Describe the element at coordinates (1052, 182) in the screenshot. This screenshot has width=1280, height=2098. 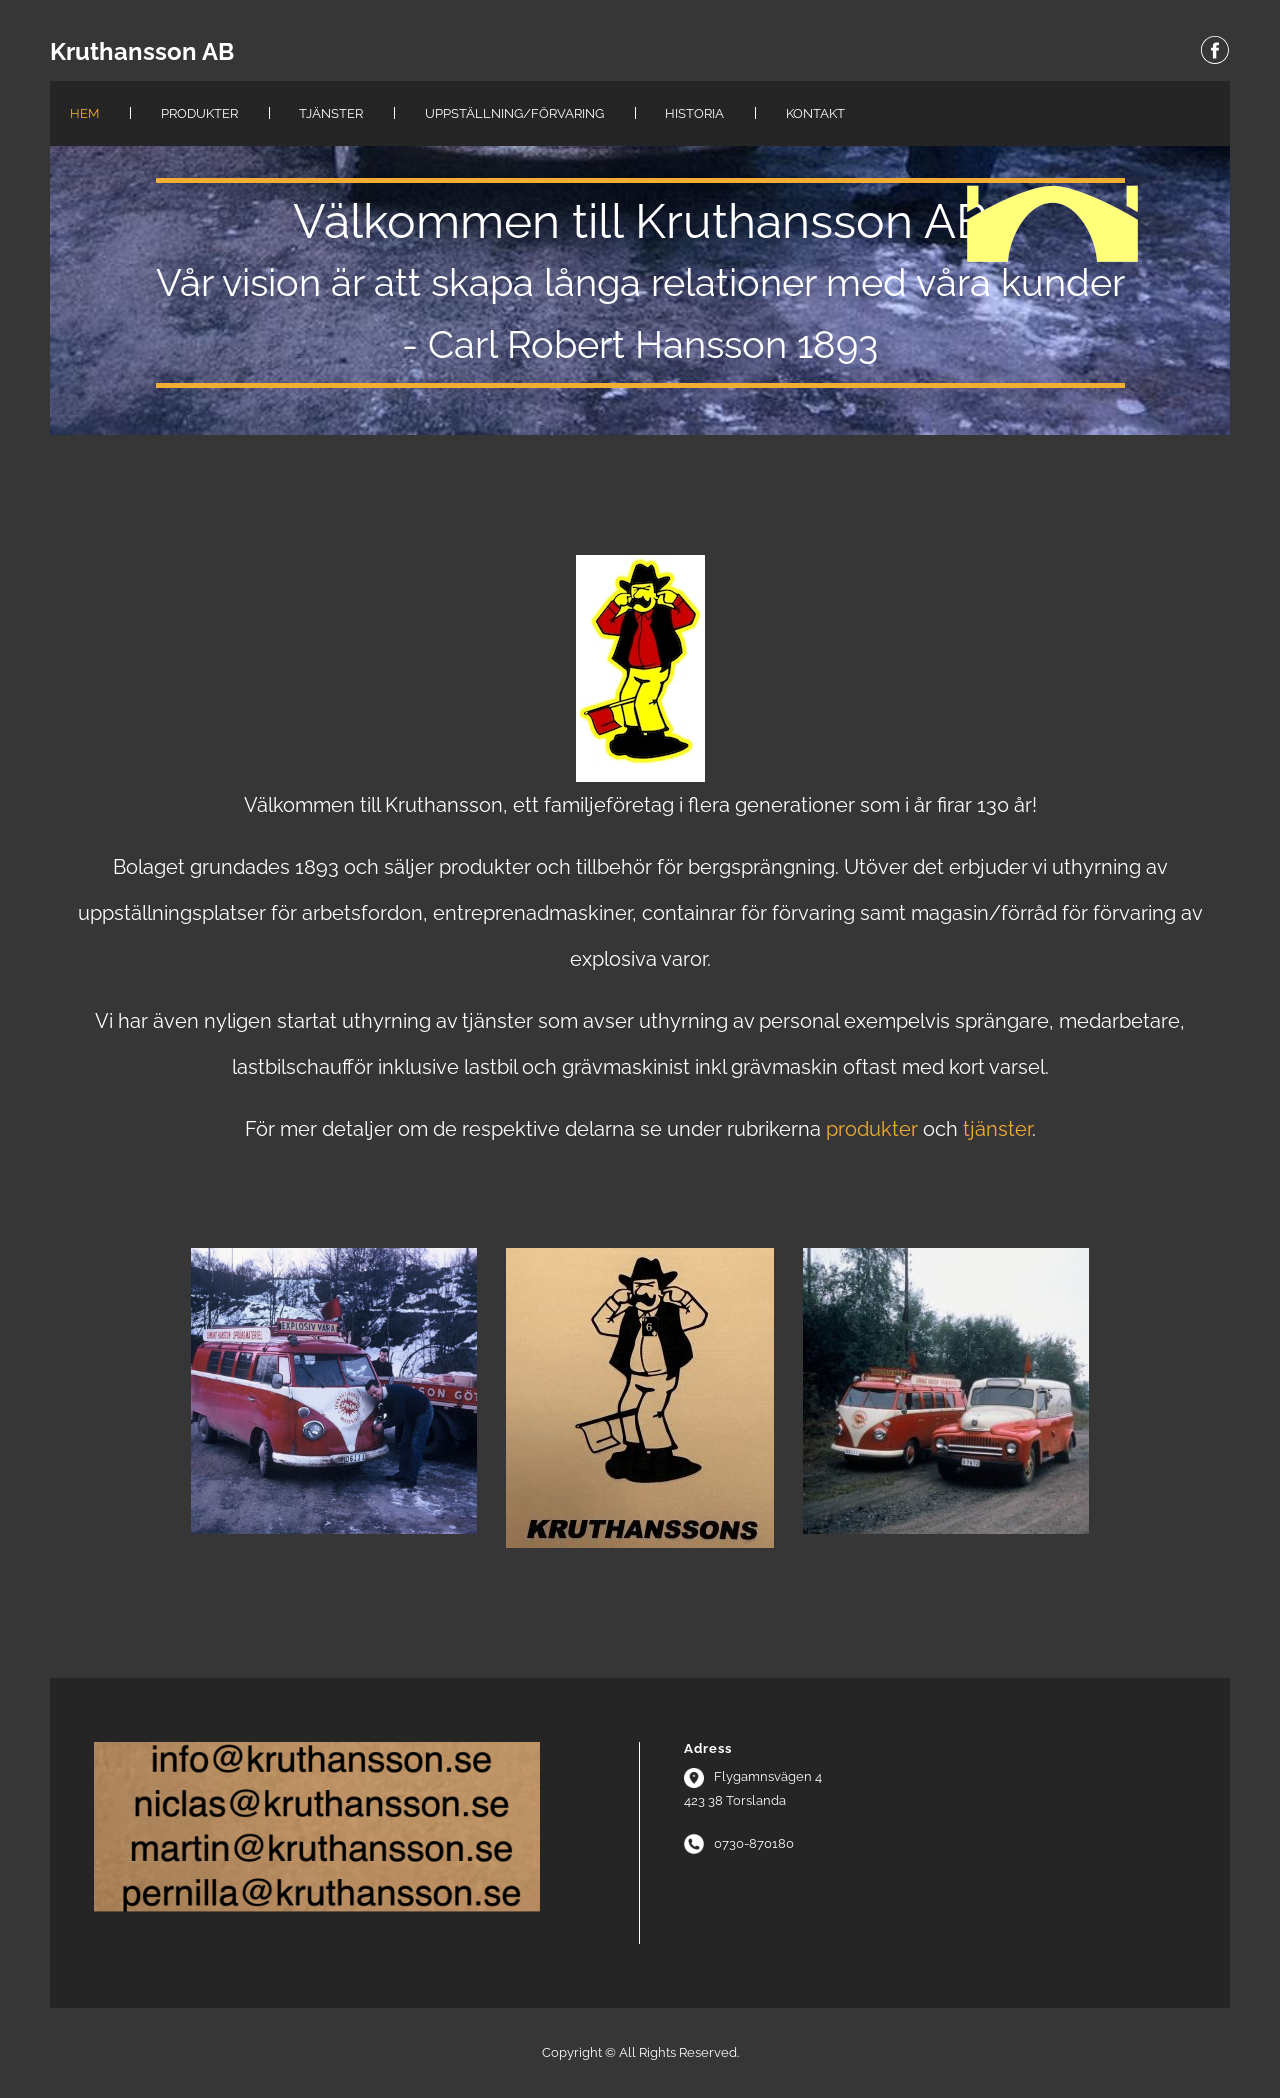
I see `build or place a bridge structure` at that location.